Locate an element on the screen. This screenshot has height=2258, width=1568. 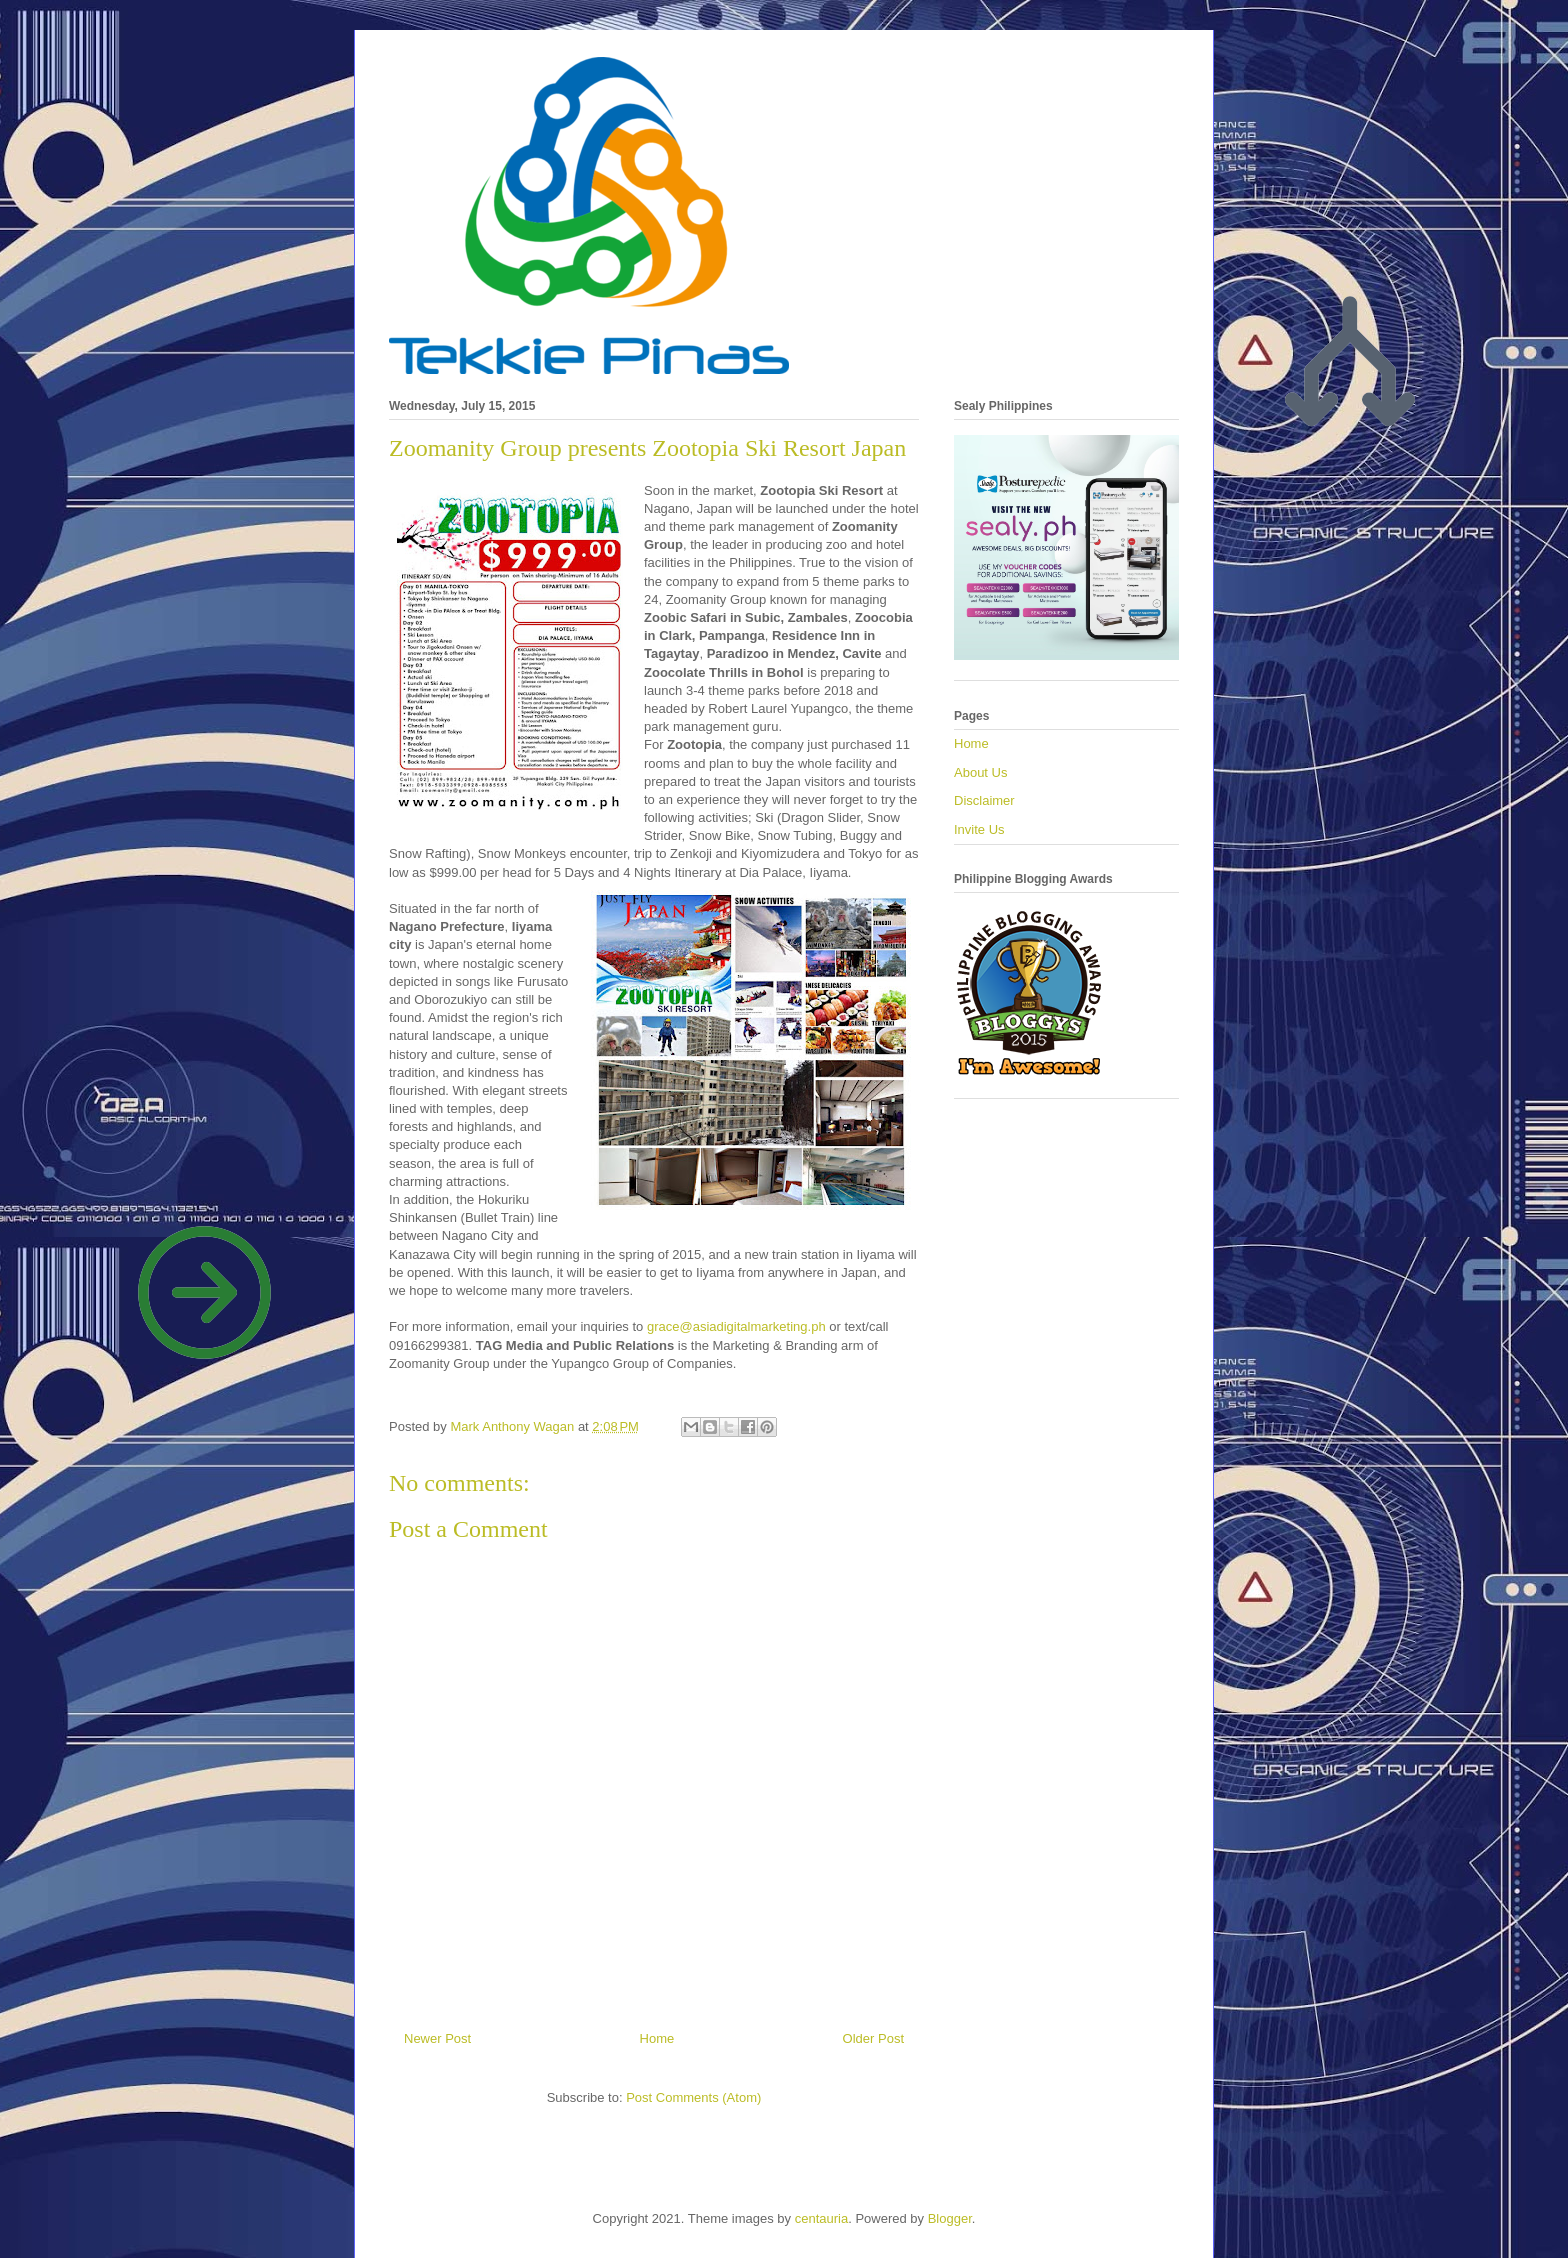
proceed to the next step is located at coordinates (204, 1292).